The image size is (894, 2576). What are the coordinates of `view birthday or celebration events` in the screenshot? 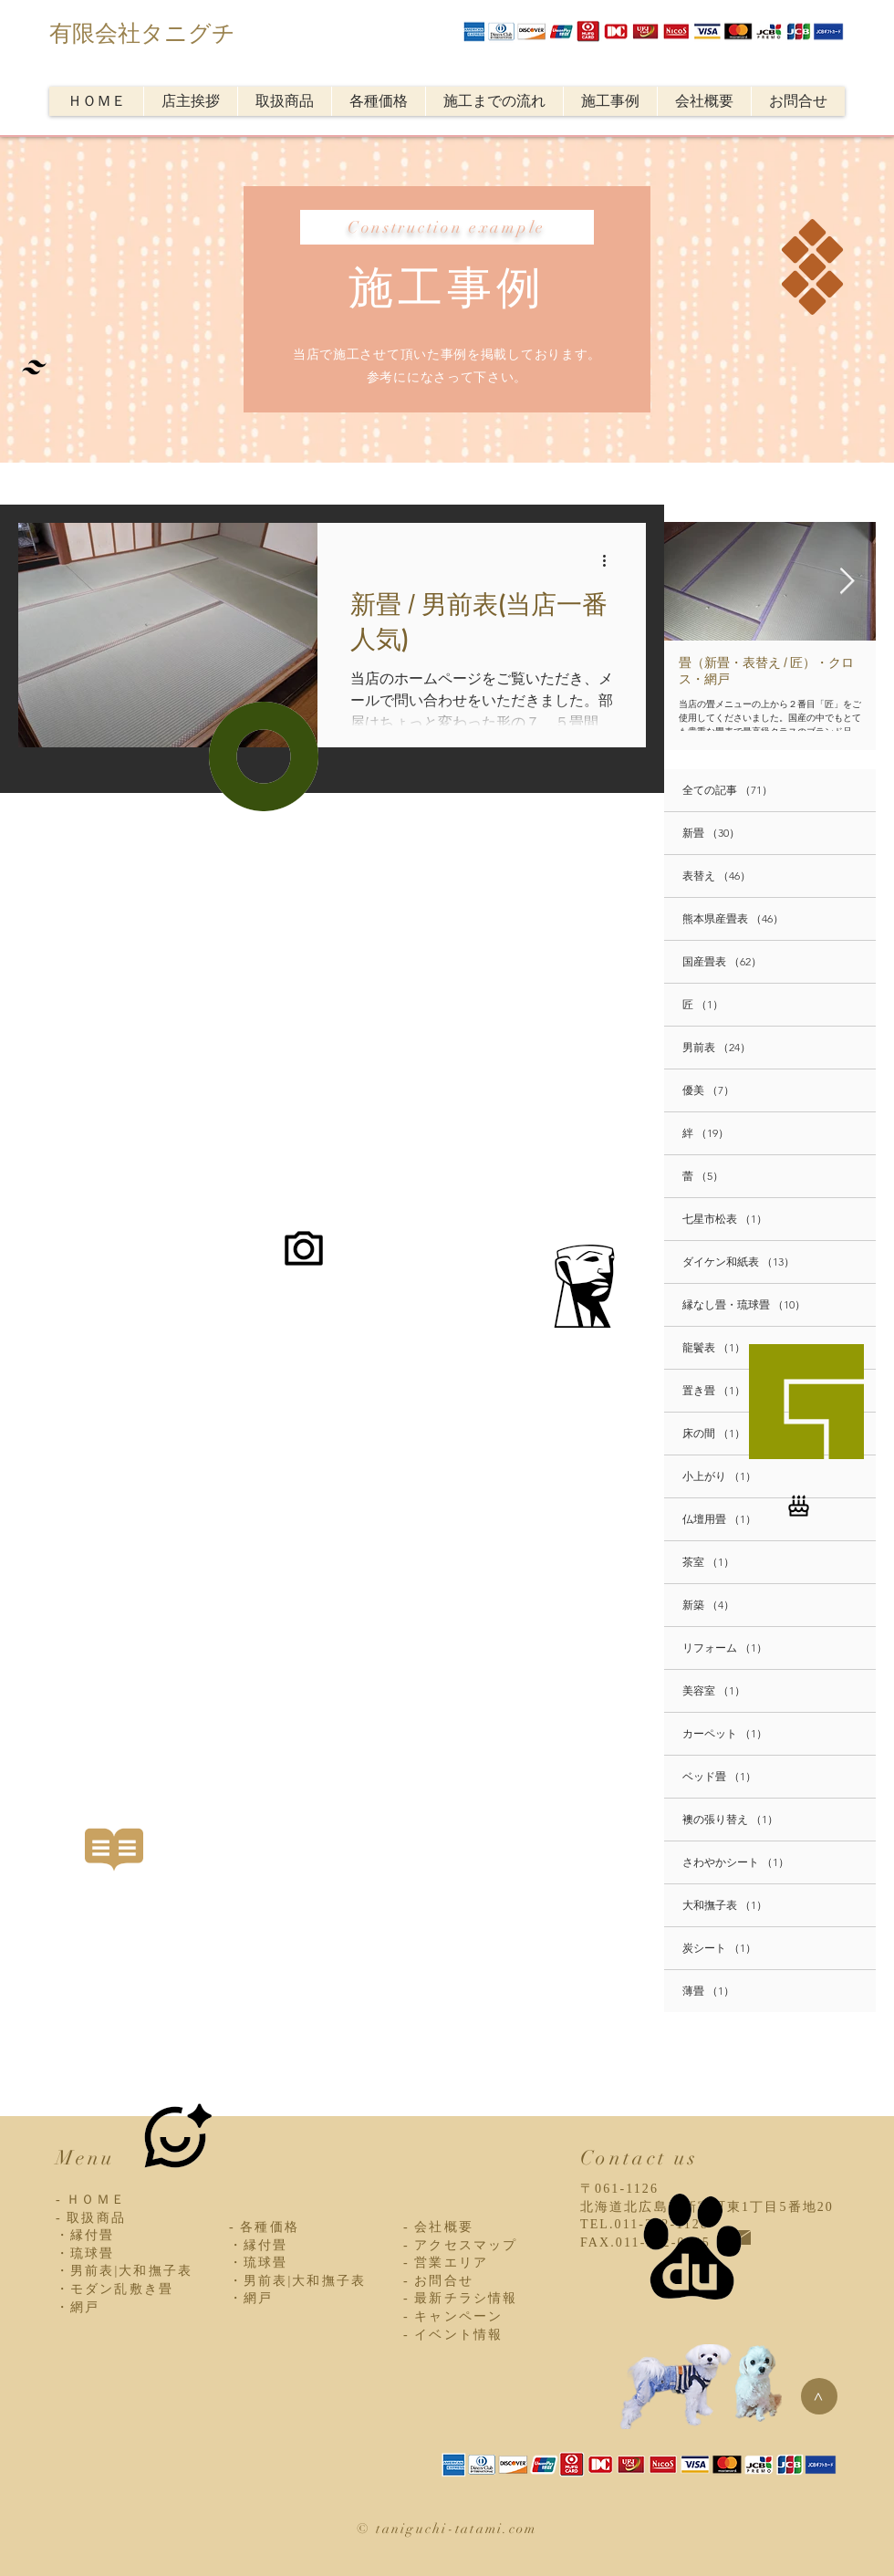 It's located at (798, 1506).